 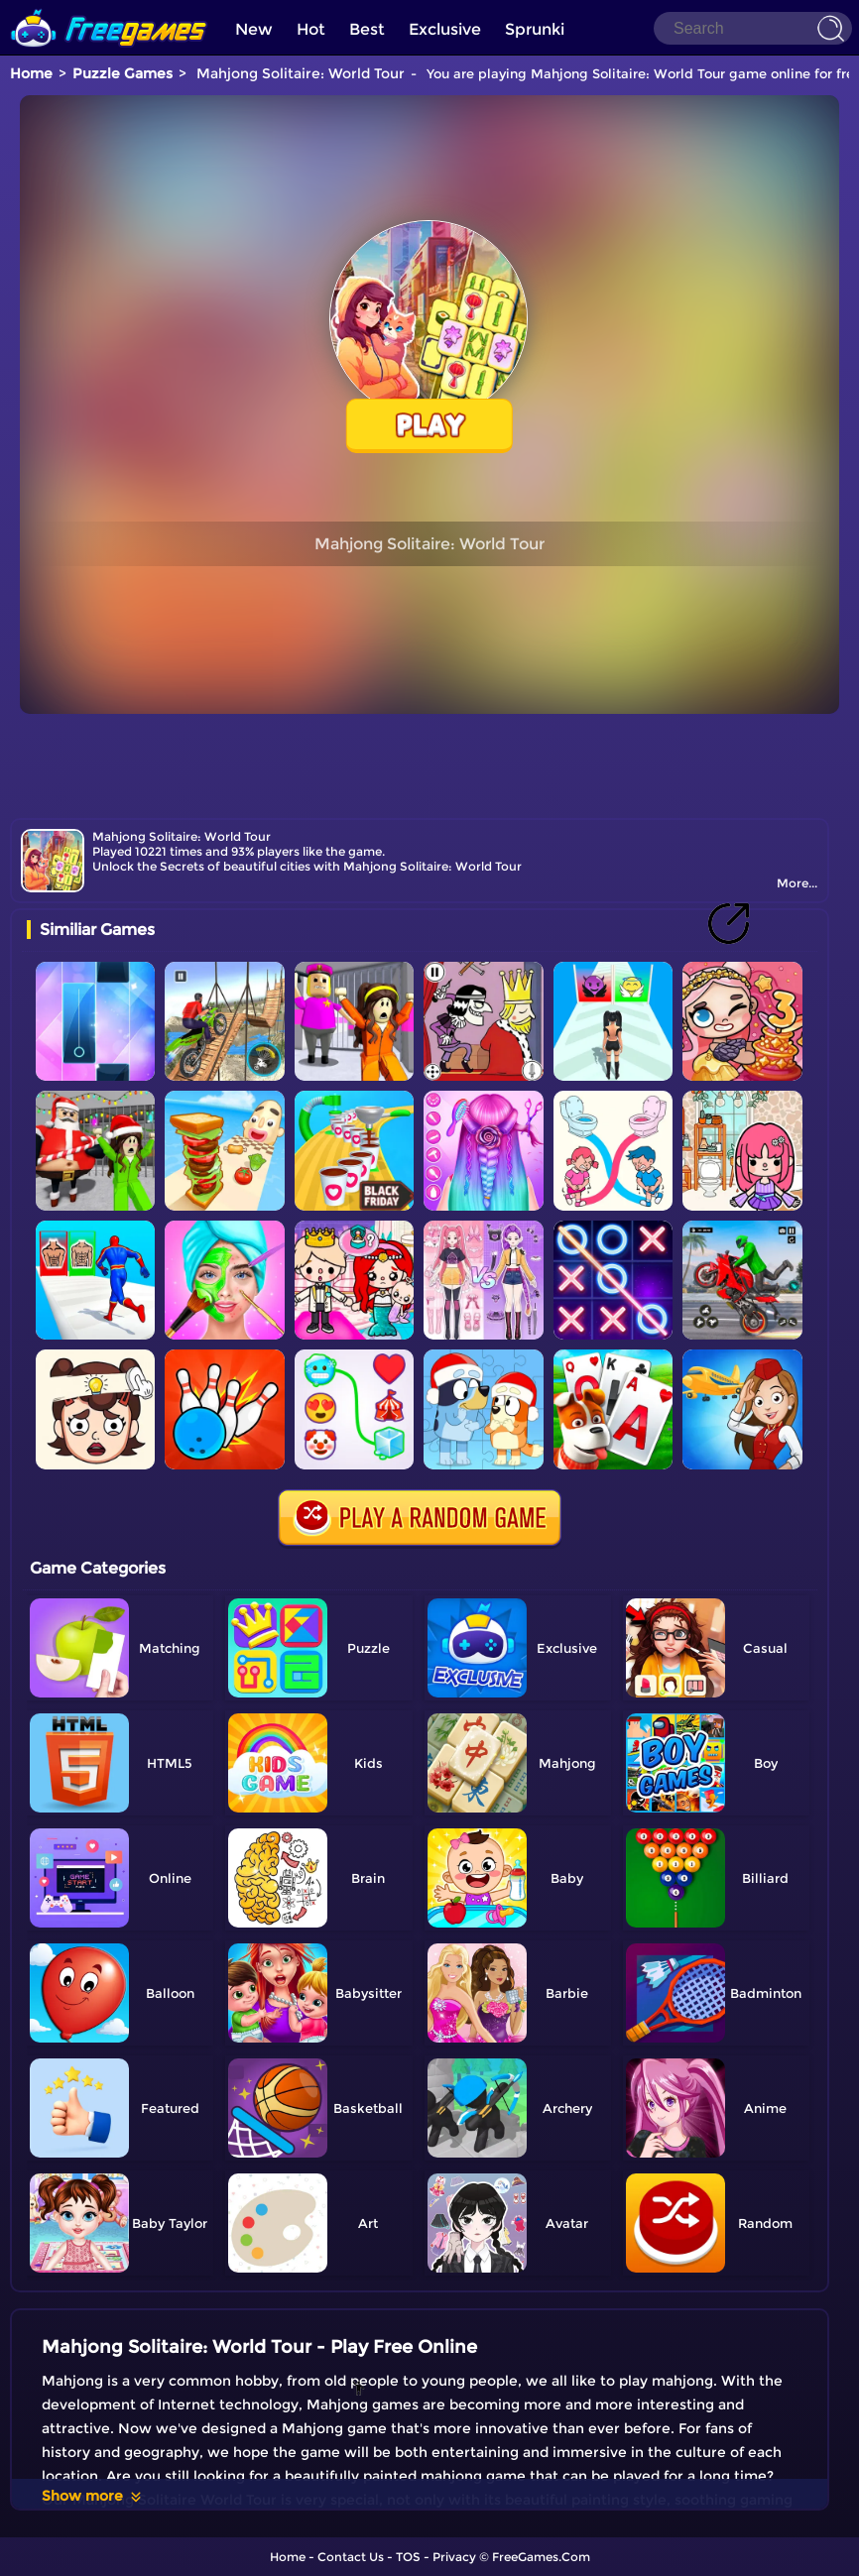 I want to click on access social or people-related features, so click(x=358, y=2388).